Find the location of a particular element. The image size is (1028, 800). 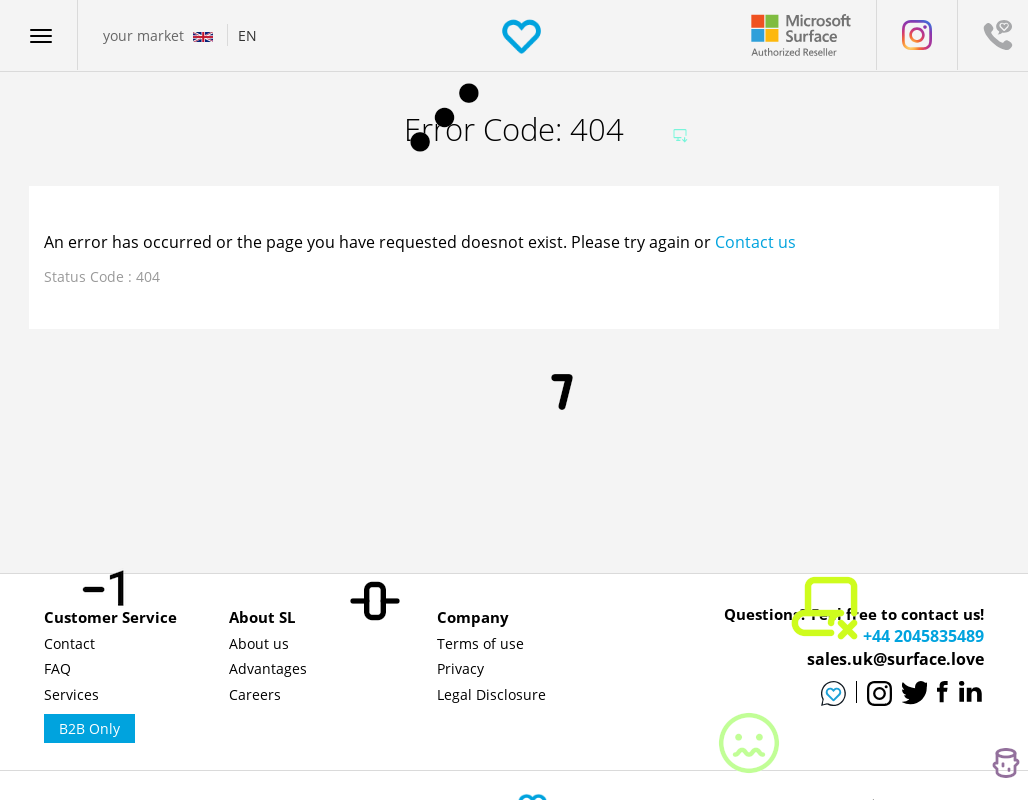

decrease exposure by one stop is located at coordinates (104, 589).